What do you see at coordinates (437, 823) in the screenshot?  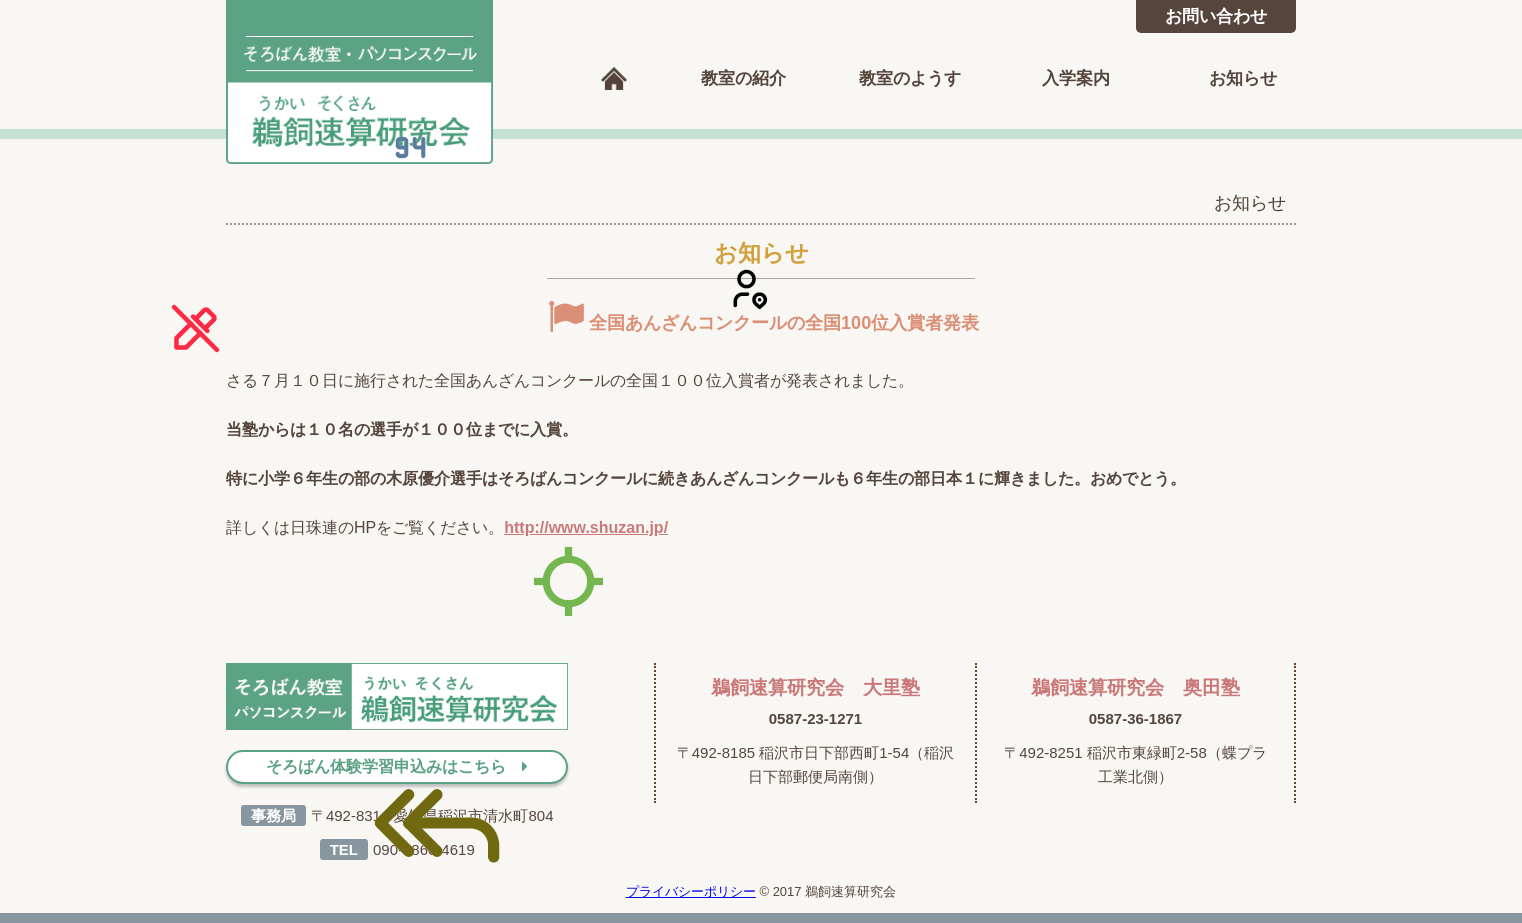 I see `reply to all recipients of an email or message` at bounding box center [437, 823].